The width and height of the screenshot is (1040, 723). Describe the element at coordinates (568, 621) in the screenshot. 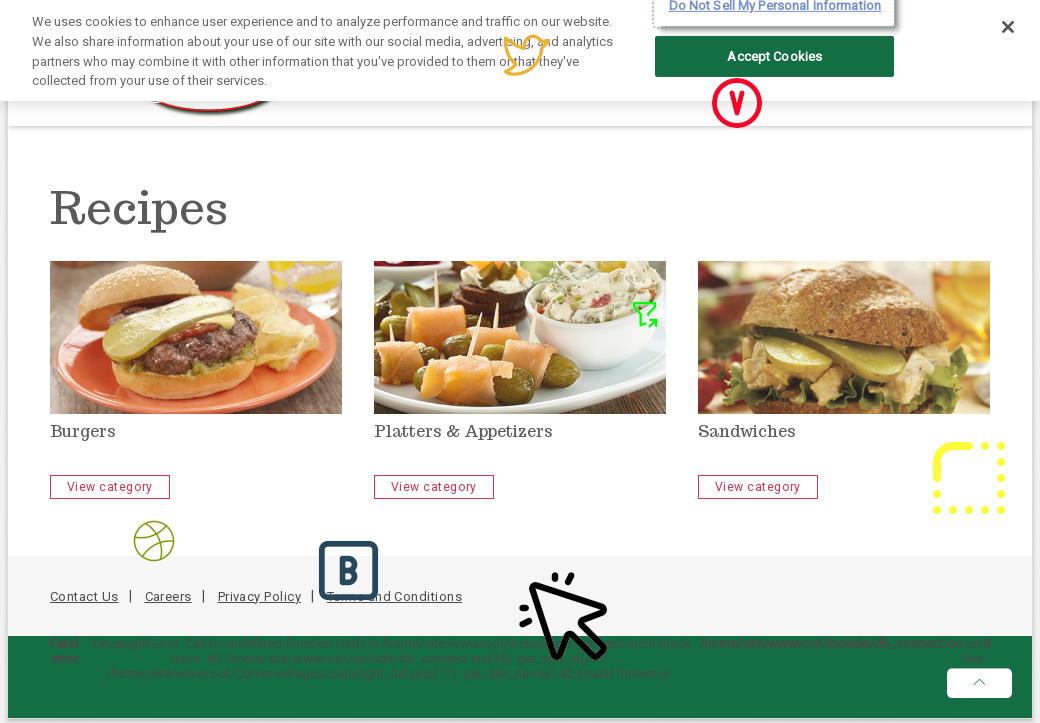

I see `click or tap to interact` at that location.